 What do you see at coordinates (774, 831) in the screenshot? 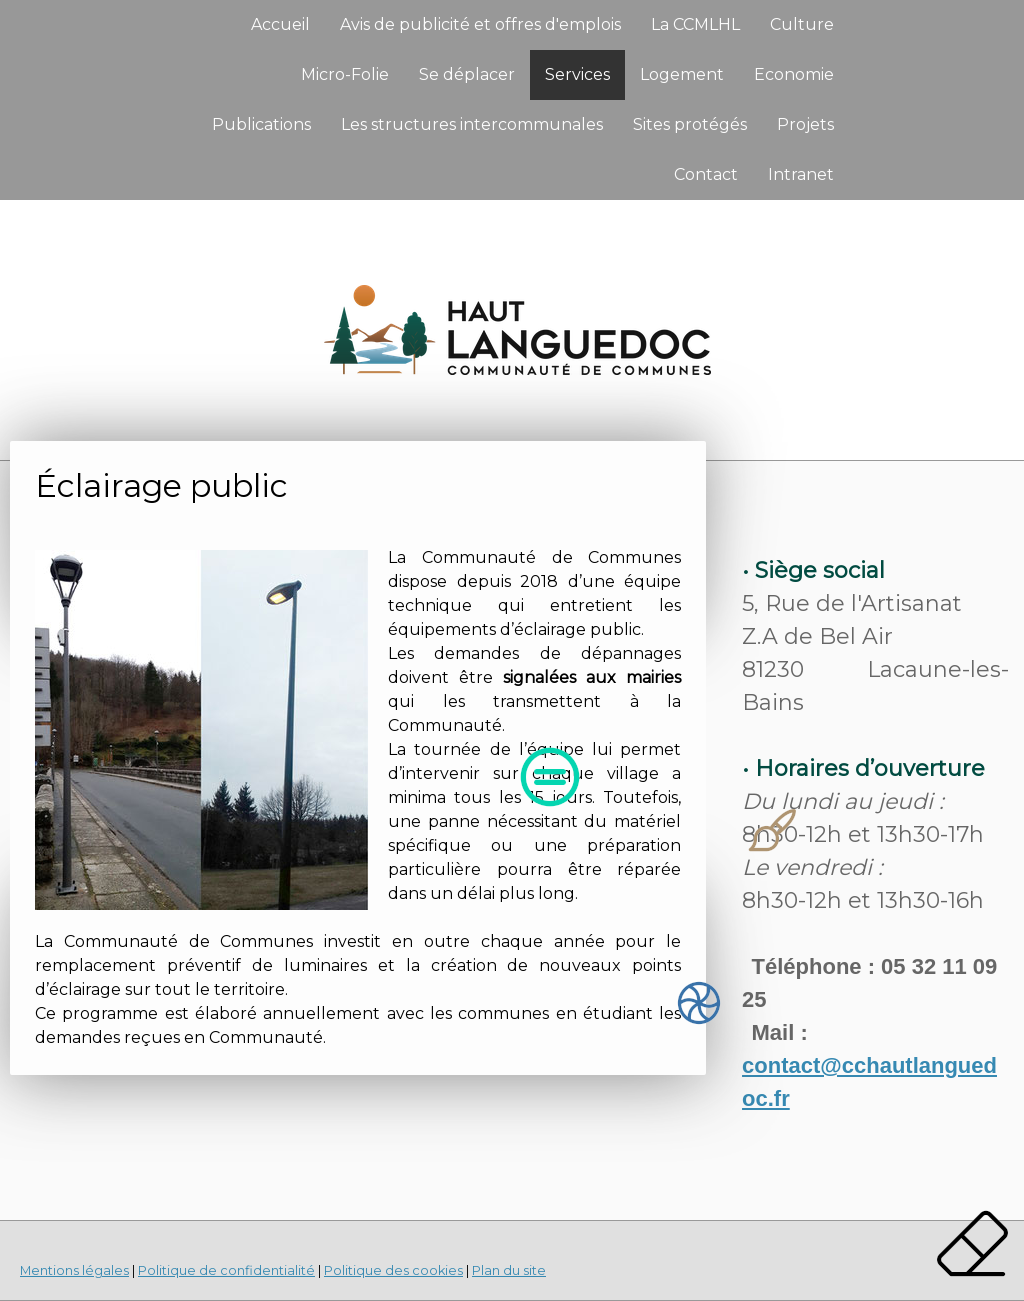
I see `access drawing or painting tools` at bounding box center [774, 831].